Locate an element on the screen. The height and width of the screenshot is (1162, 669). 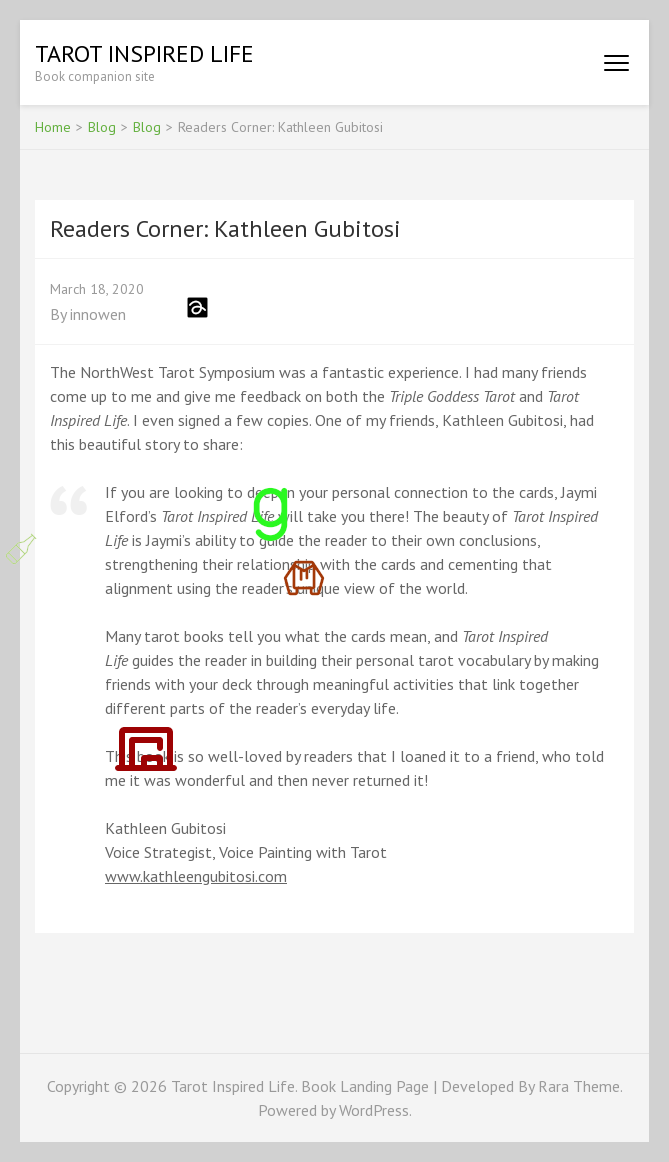
browse clothing or apparel items is located at coordinates (304, 578).